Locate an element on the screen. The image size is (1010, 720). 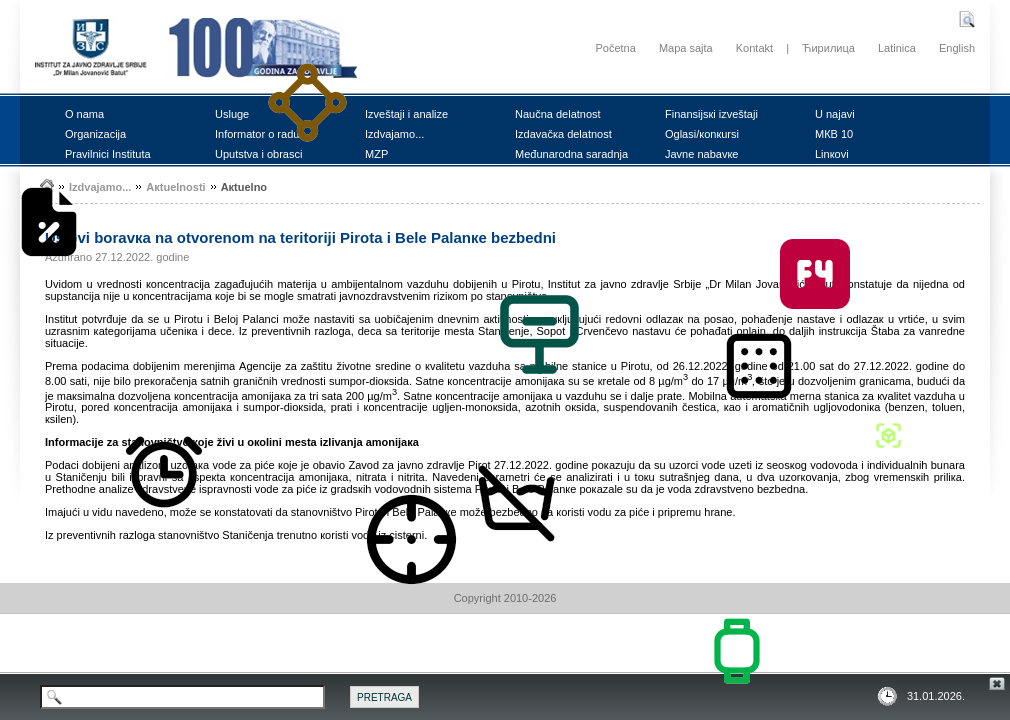
keyboard shortcut indicator for F4 function key is located at coordinates (815, 274).